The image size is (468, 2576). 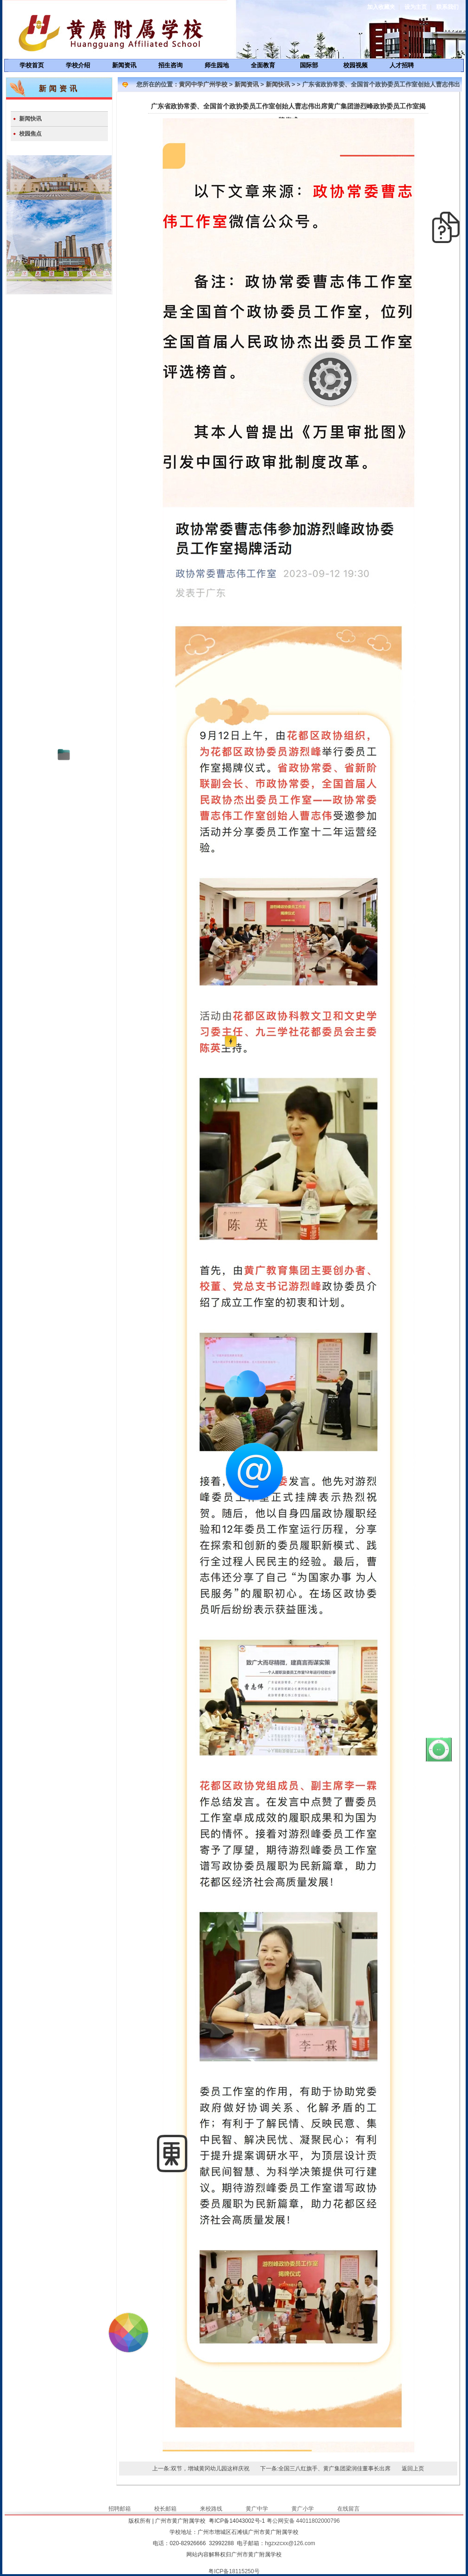 What do you see at coordinates (330, 379) in the screenshot?
I see `view file properties and settings` at bounding box center [330, 379].